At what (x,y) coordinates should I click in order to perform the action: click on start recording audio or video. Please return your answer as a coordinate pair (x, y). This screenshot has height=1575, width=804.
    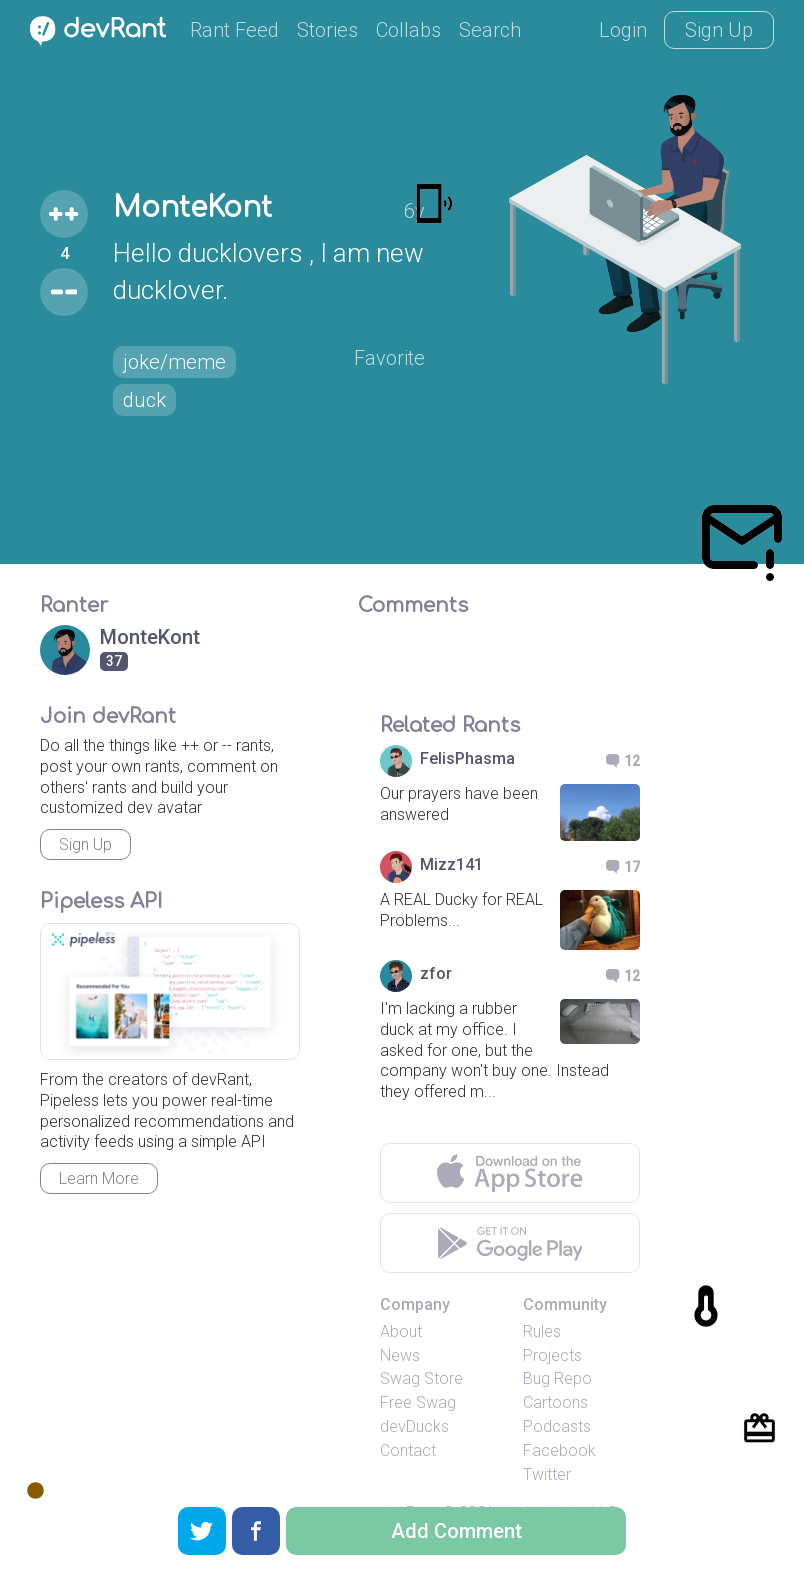
    Looking at the image, I should click on (35, 1490).